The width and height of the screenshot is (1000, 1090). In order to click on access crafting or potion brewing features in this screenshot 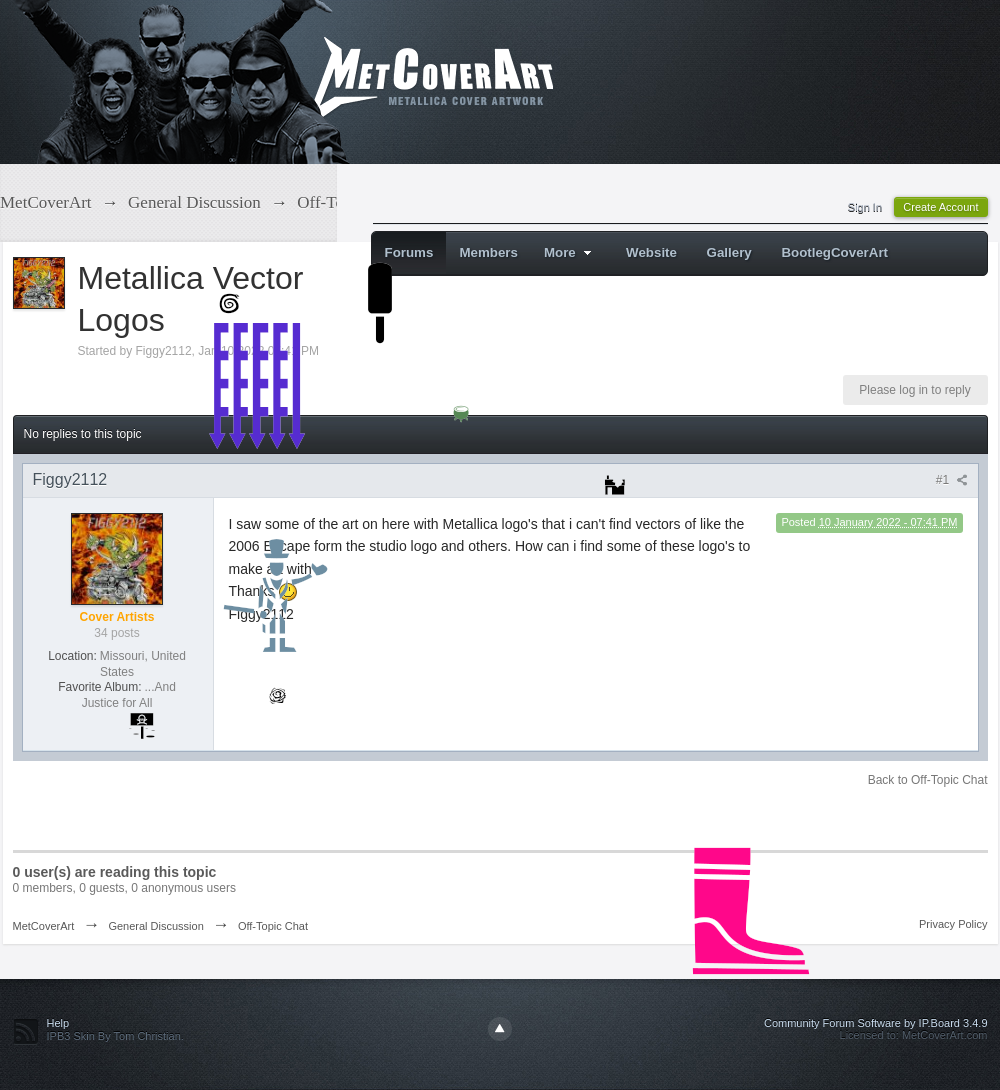, I will do `click(461, 414)`.